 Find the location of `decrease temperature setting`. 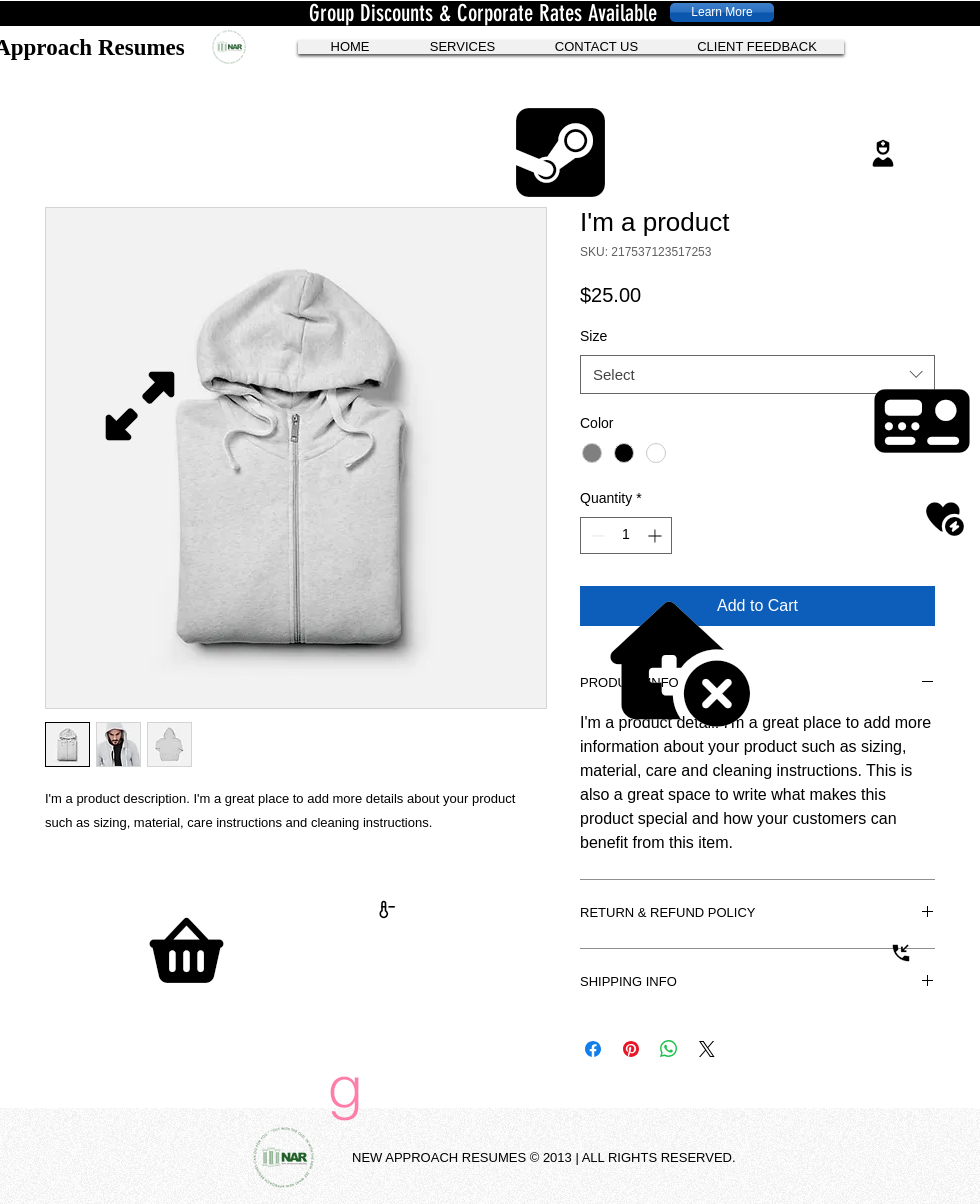

decrease temperature setting is located at coordinates (385, 909).